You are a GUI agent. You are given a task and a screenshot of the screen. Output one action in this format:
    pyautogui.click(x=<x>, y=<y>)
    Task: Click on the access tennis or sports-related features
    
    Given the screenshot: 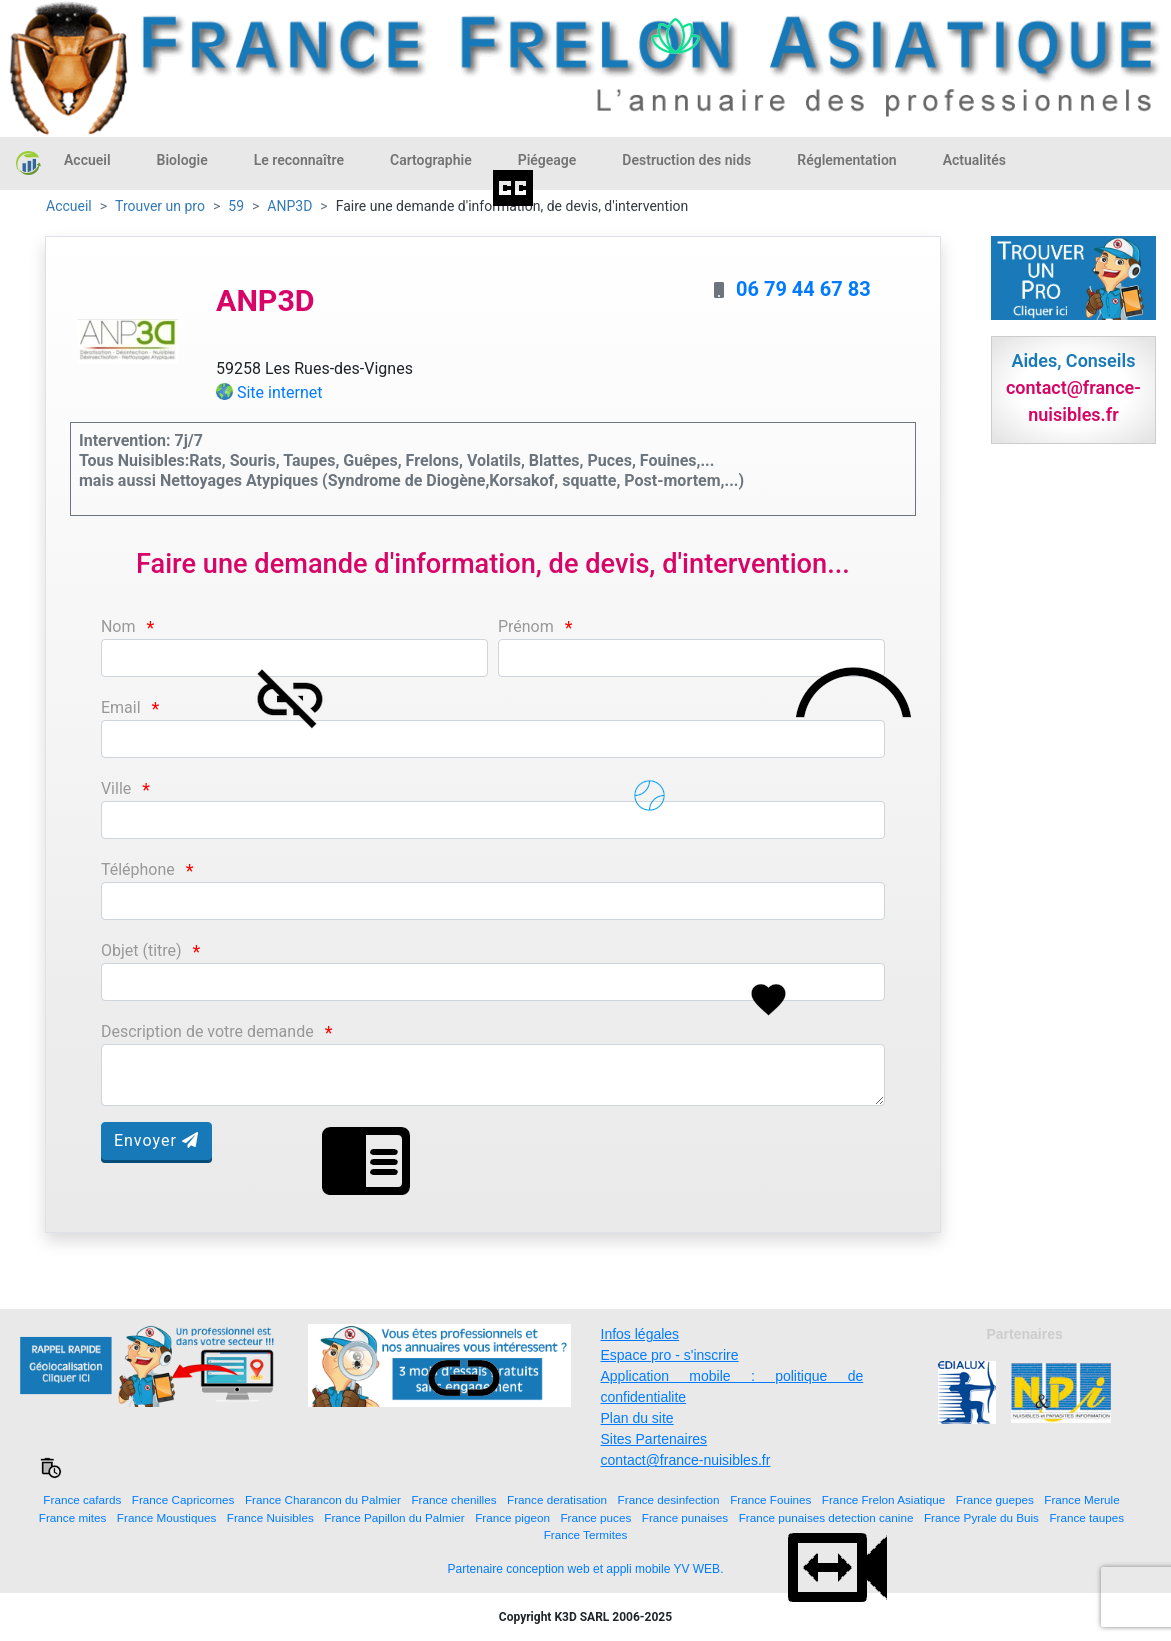 What is the action you would take?
    pyautogui.click(x=649, y=795)
    